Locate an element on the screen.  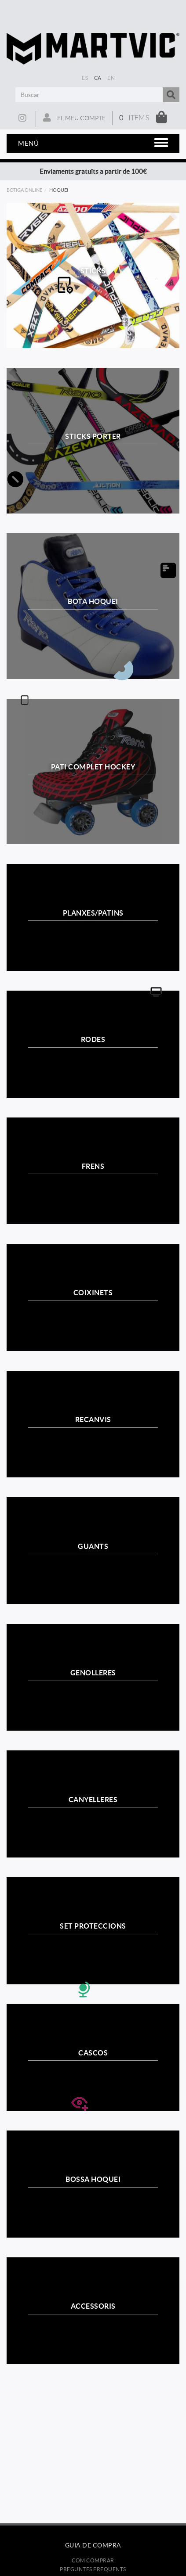
open tv or video streaming app is located at coordinates (156, 992).